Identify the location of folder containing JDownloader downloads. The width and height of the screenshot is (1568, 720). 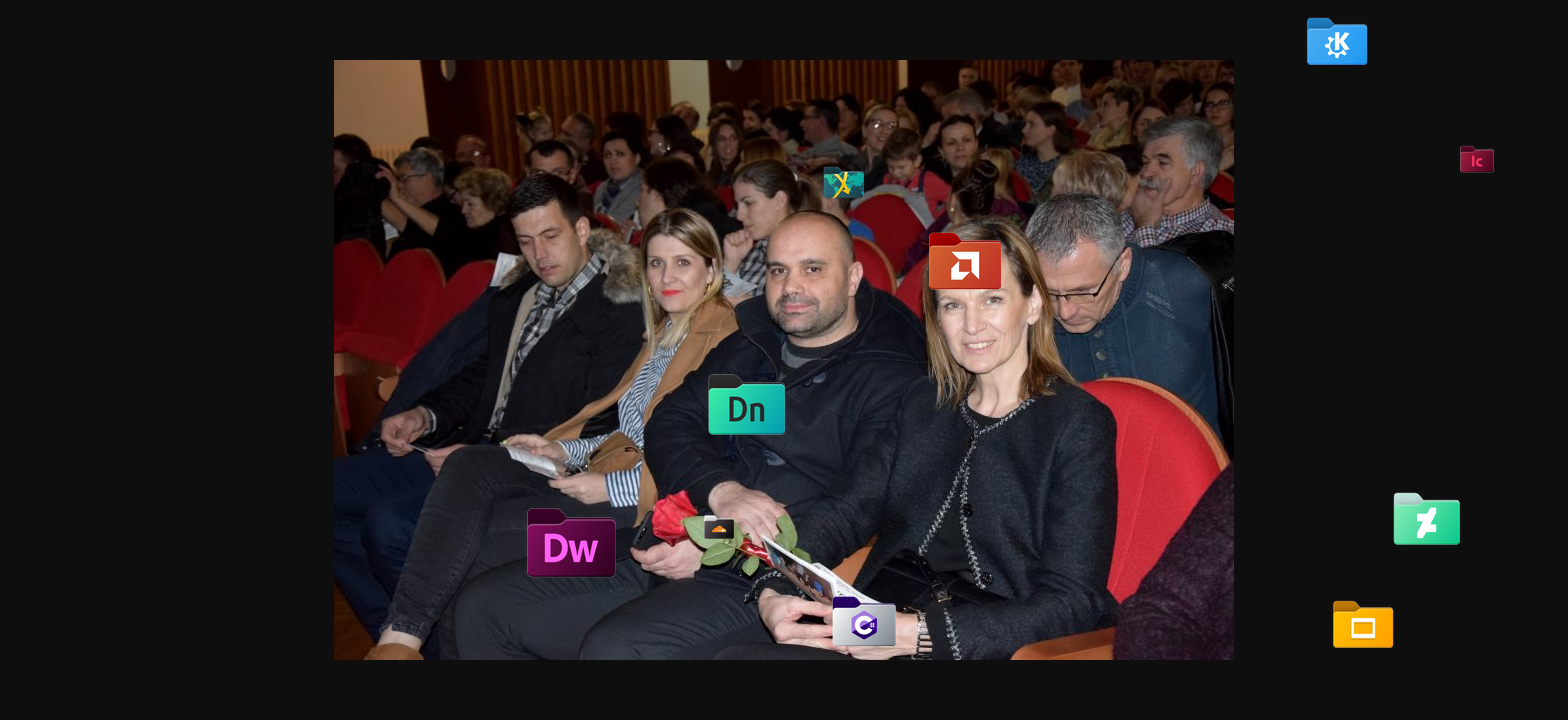
(843, 183).